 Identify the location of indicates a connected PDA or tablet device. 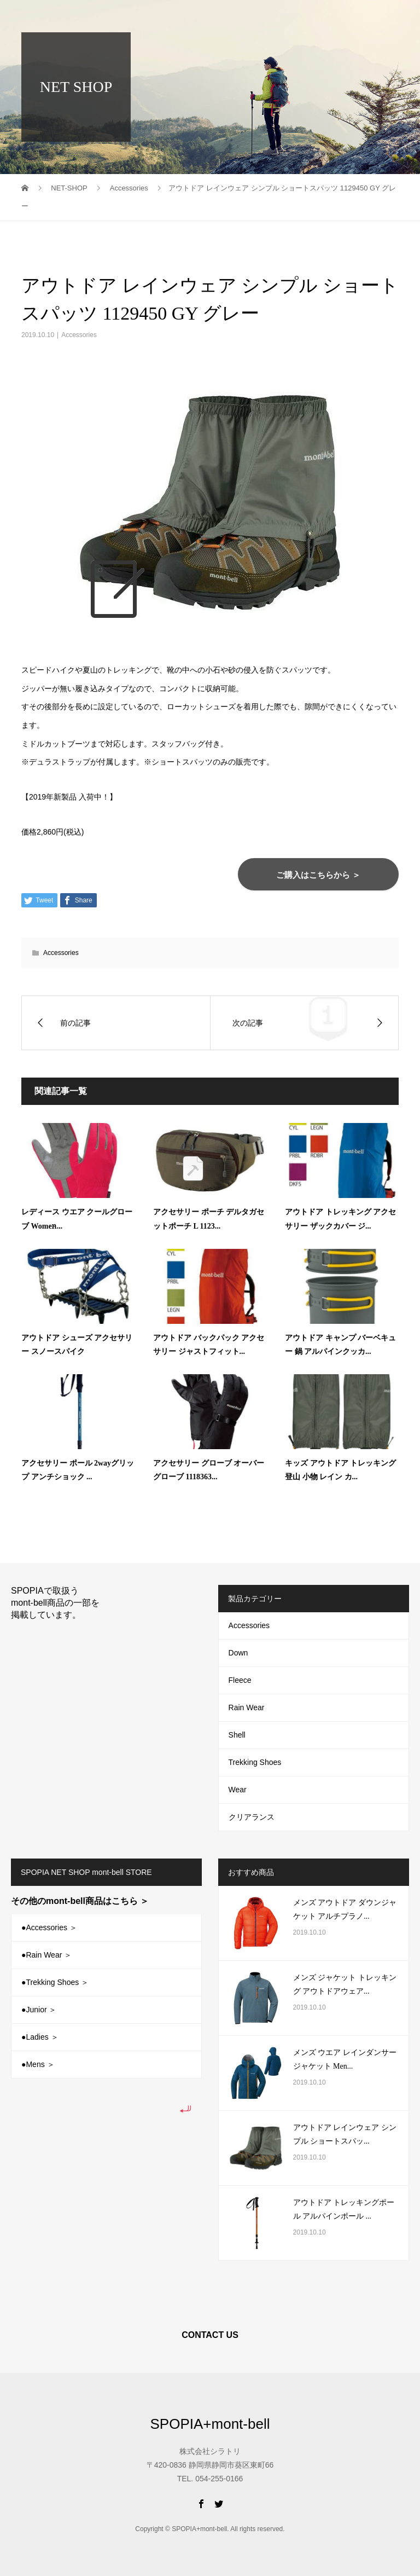
(114, 587).